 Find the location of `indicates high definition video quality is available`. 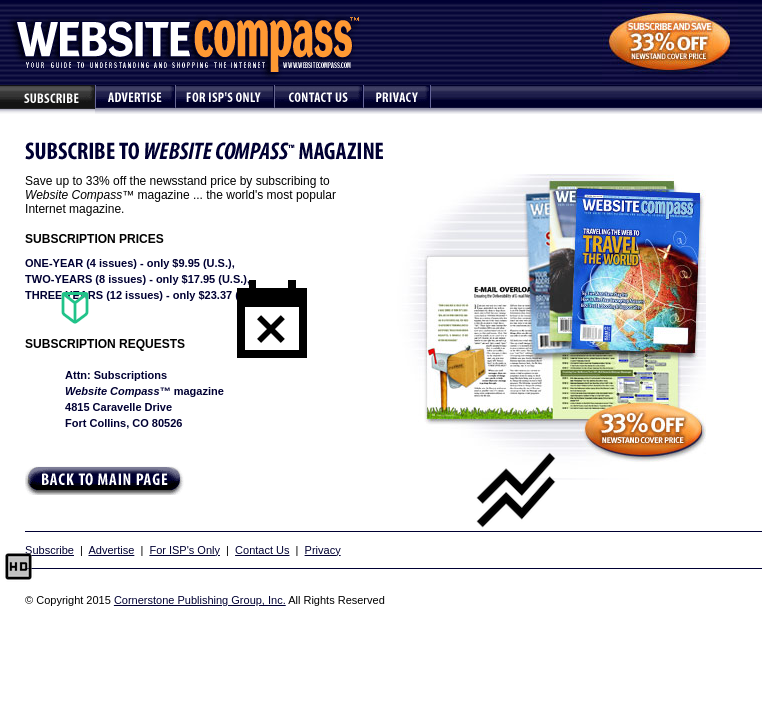

indicates high definition video quality is available is located at coordinates (18, 566).